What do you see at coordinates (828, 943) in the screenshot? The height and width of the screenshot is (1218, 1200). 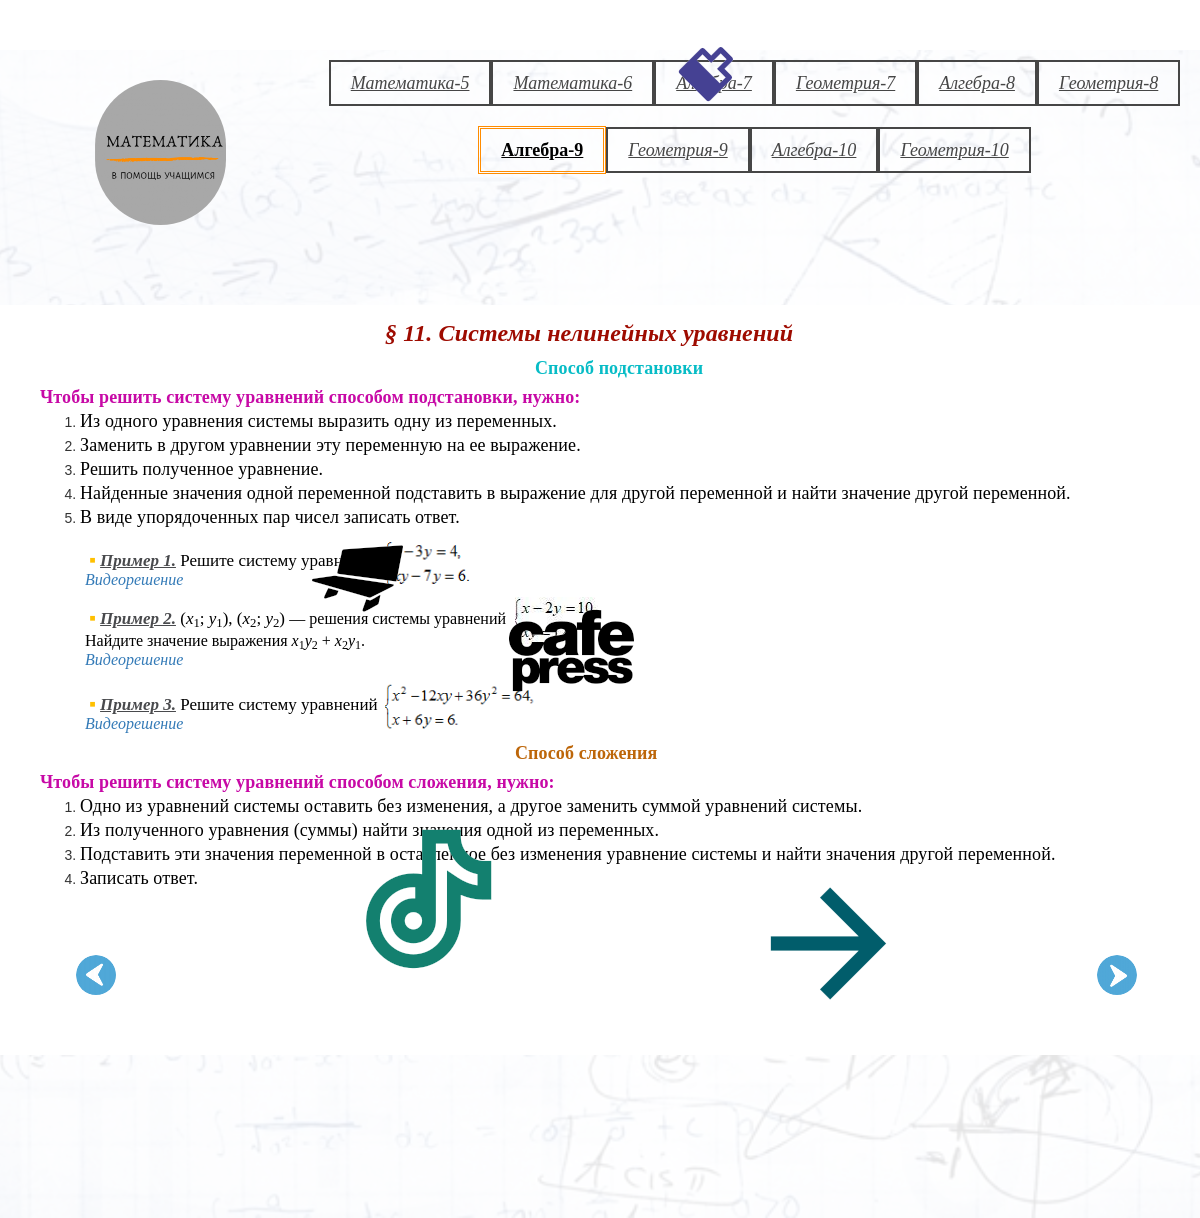 I see `navigate to the next item or screen` at bounding box center [828, 943].